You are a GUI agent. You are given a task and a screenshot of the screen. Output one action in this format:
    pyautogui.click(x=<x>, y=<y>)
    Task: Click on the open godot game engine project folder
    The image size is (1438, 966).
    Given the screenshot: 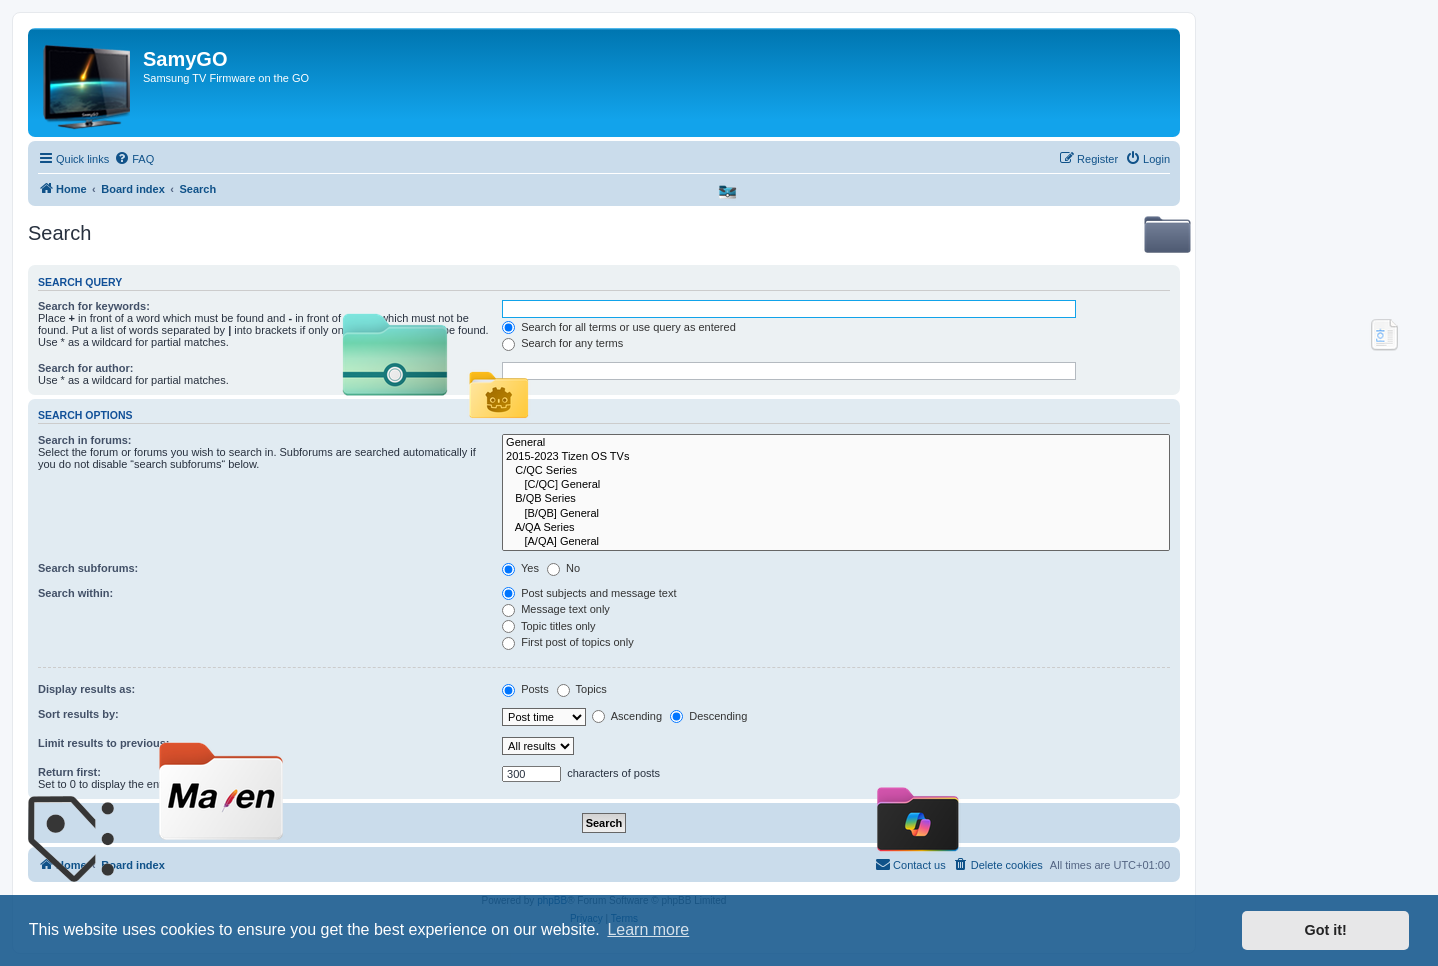 What is the action you would take?
    pyautogui.click(x=498, y=396)
    